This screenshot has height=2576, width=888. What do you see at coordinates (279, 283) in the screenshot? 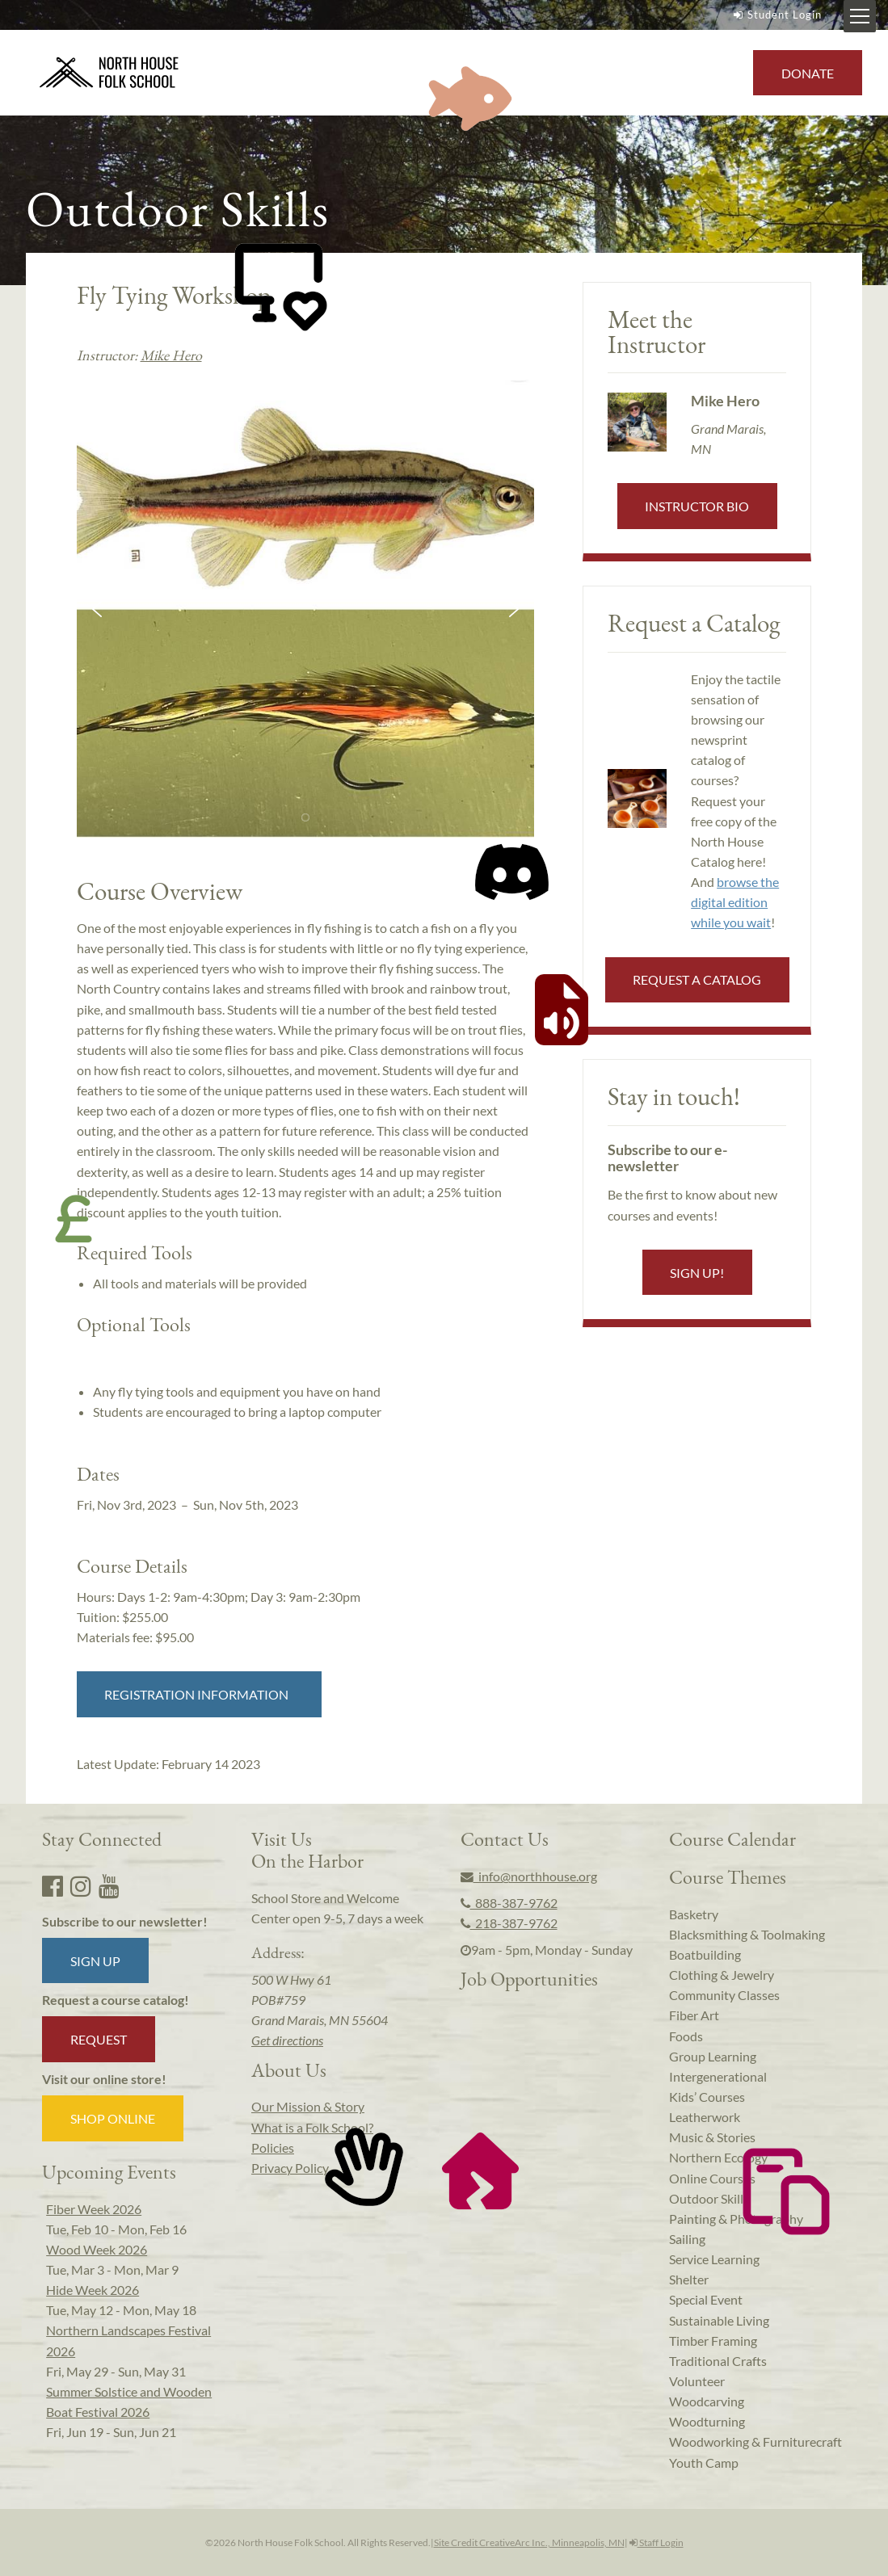
I see `add device to favorites` at bounding box center [279, 283].